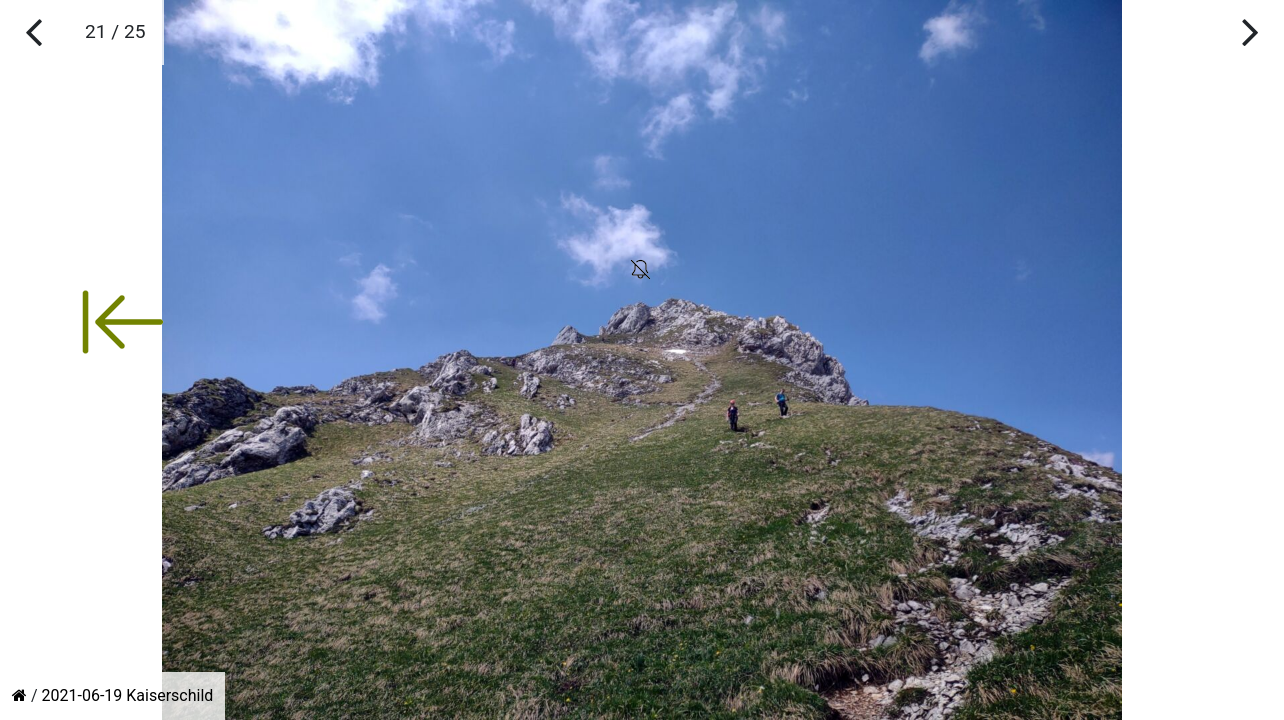 This screenshot has height=720, width=1284. What do you see at coordinates (640, 269) in the screenshot?
I see `mute notifications` at bounding box center [640, 269].